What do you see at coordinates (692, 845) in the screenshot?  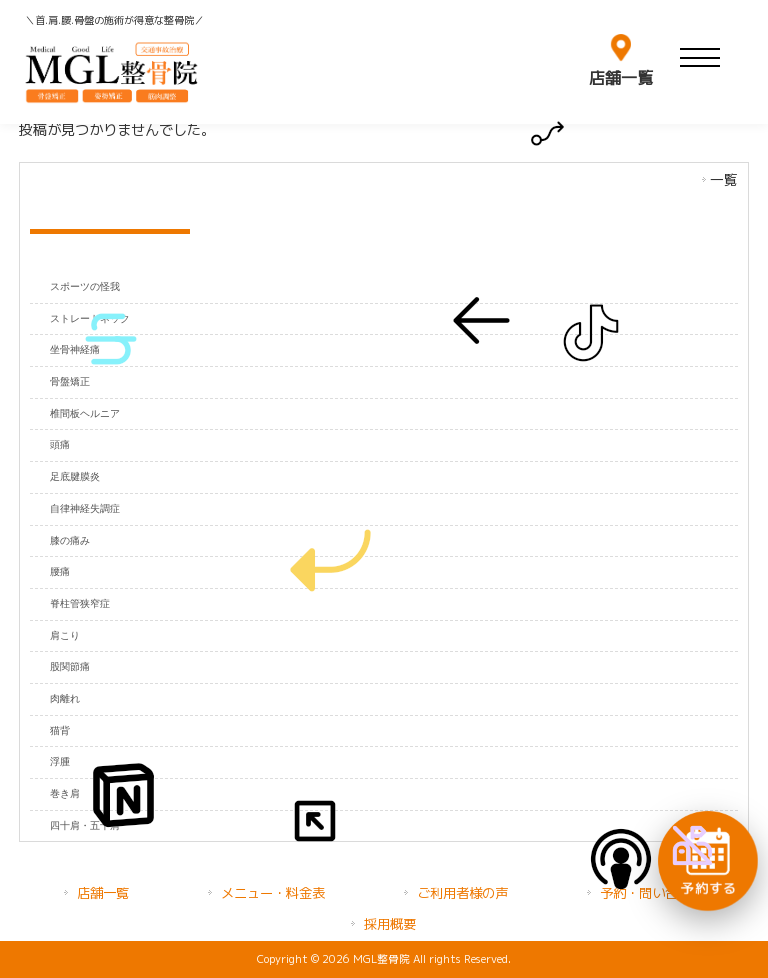 I see `mailbox notifications disabled` at bounding box center [692, 845].